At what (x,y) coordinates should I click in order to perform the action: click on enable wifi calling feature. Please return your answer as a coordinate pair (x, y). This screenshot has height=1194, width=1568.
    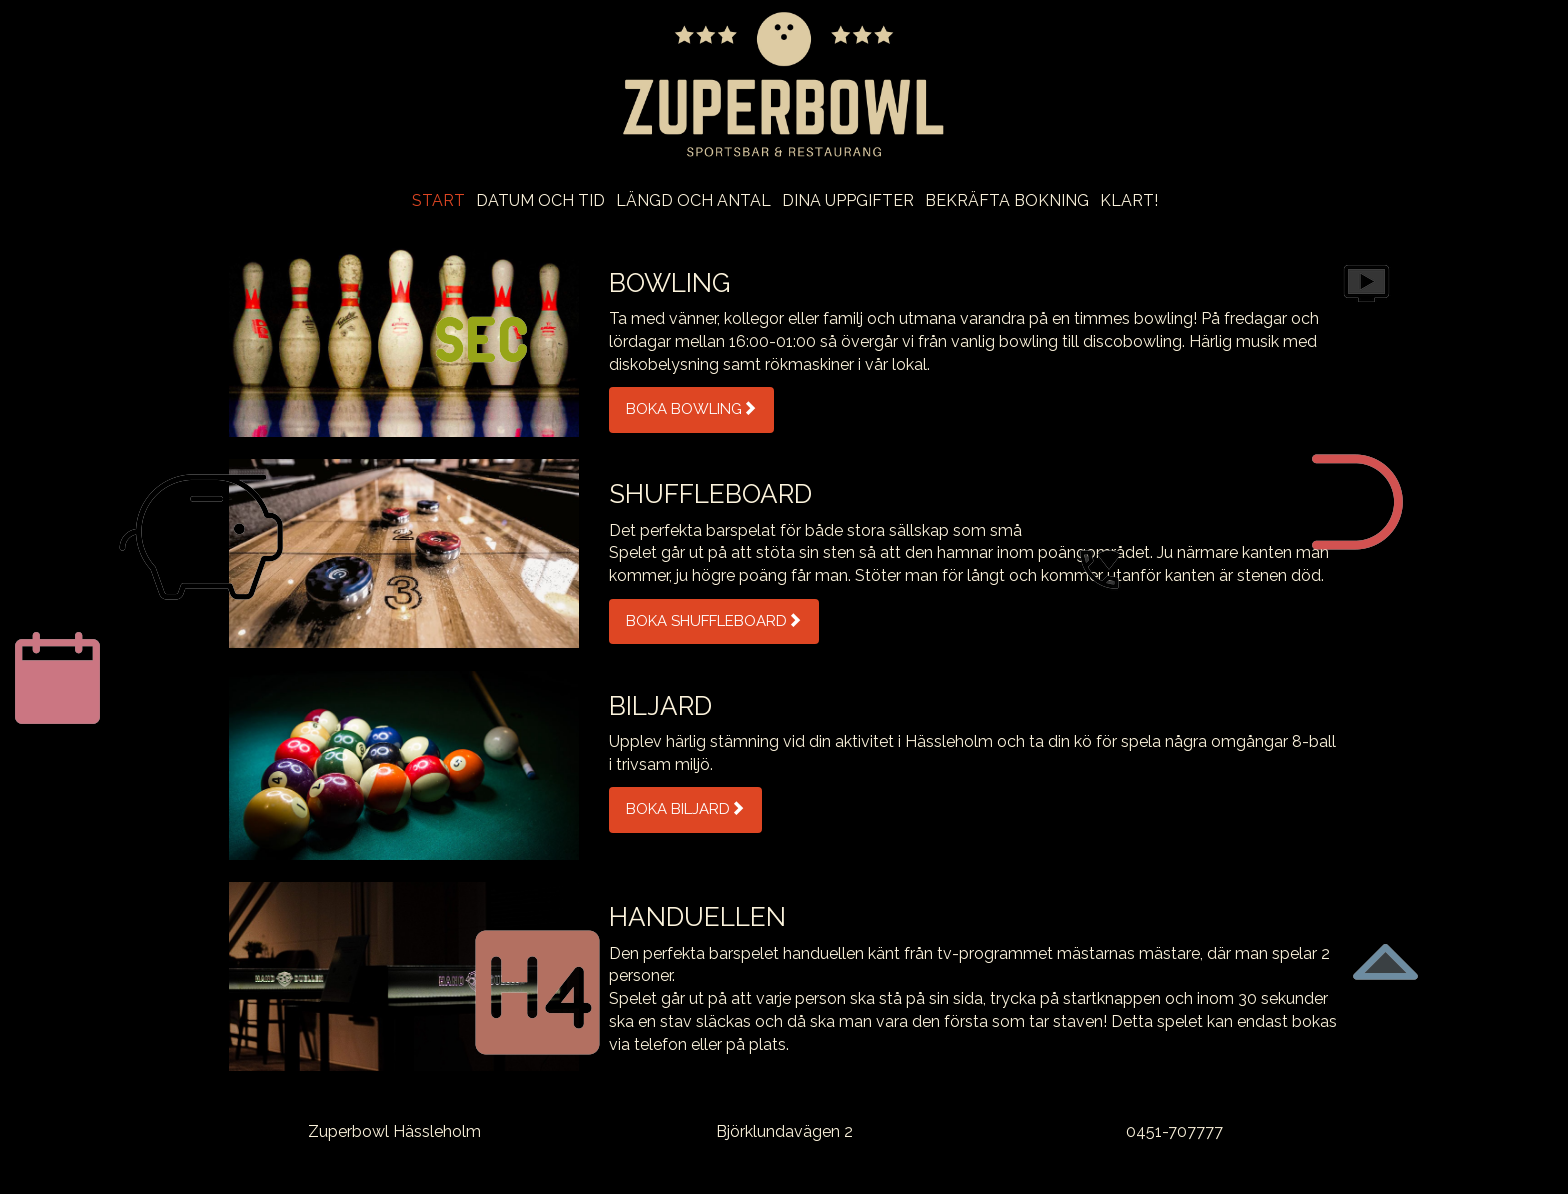
    Looking at the image, I should click on (1099, 569).